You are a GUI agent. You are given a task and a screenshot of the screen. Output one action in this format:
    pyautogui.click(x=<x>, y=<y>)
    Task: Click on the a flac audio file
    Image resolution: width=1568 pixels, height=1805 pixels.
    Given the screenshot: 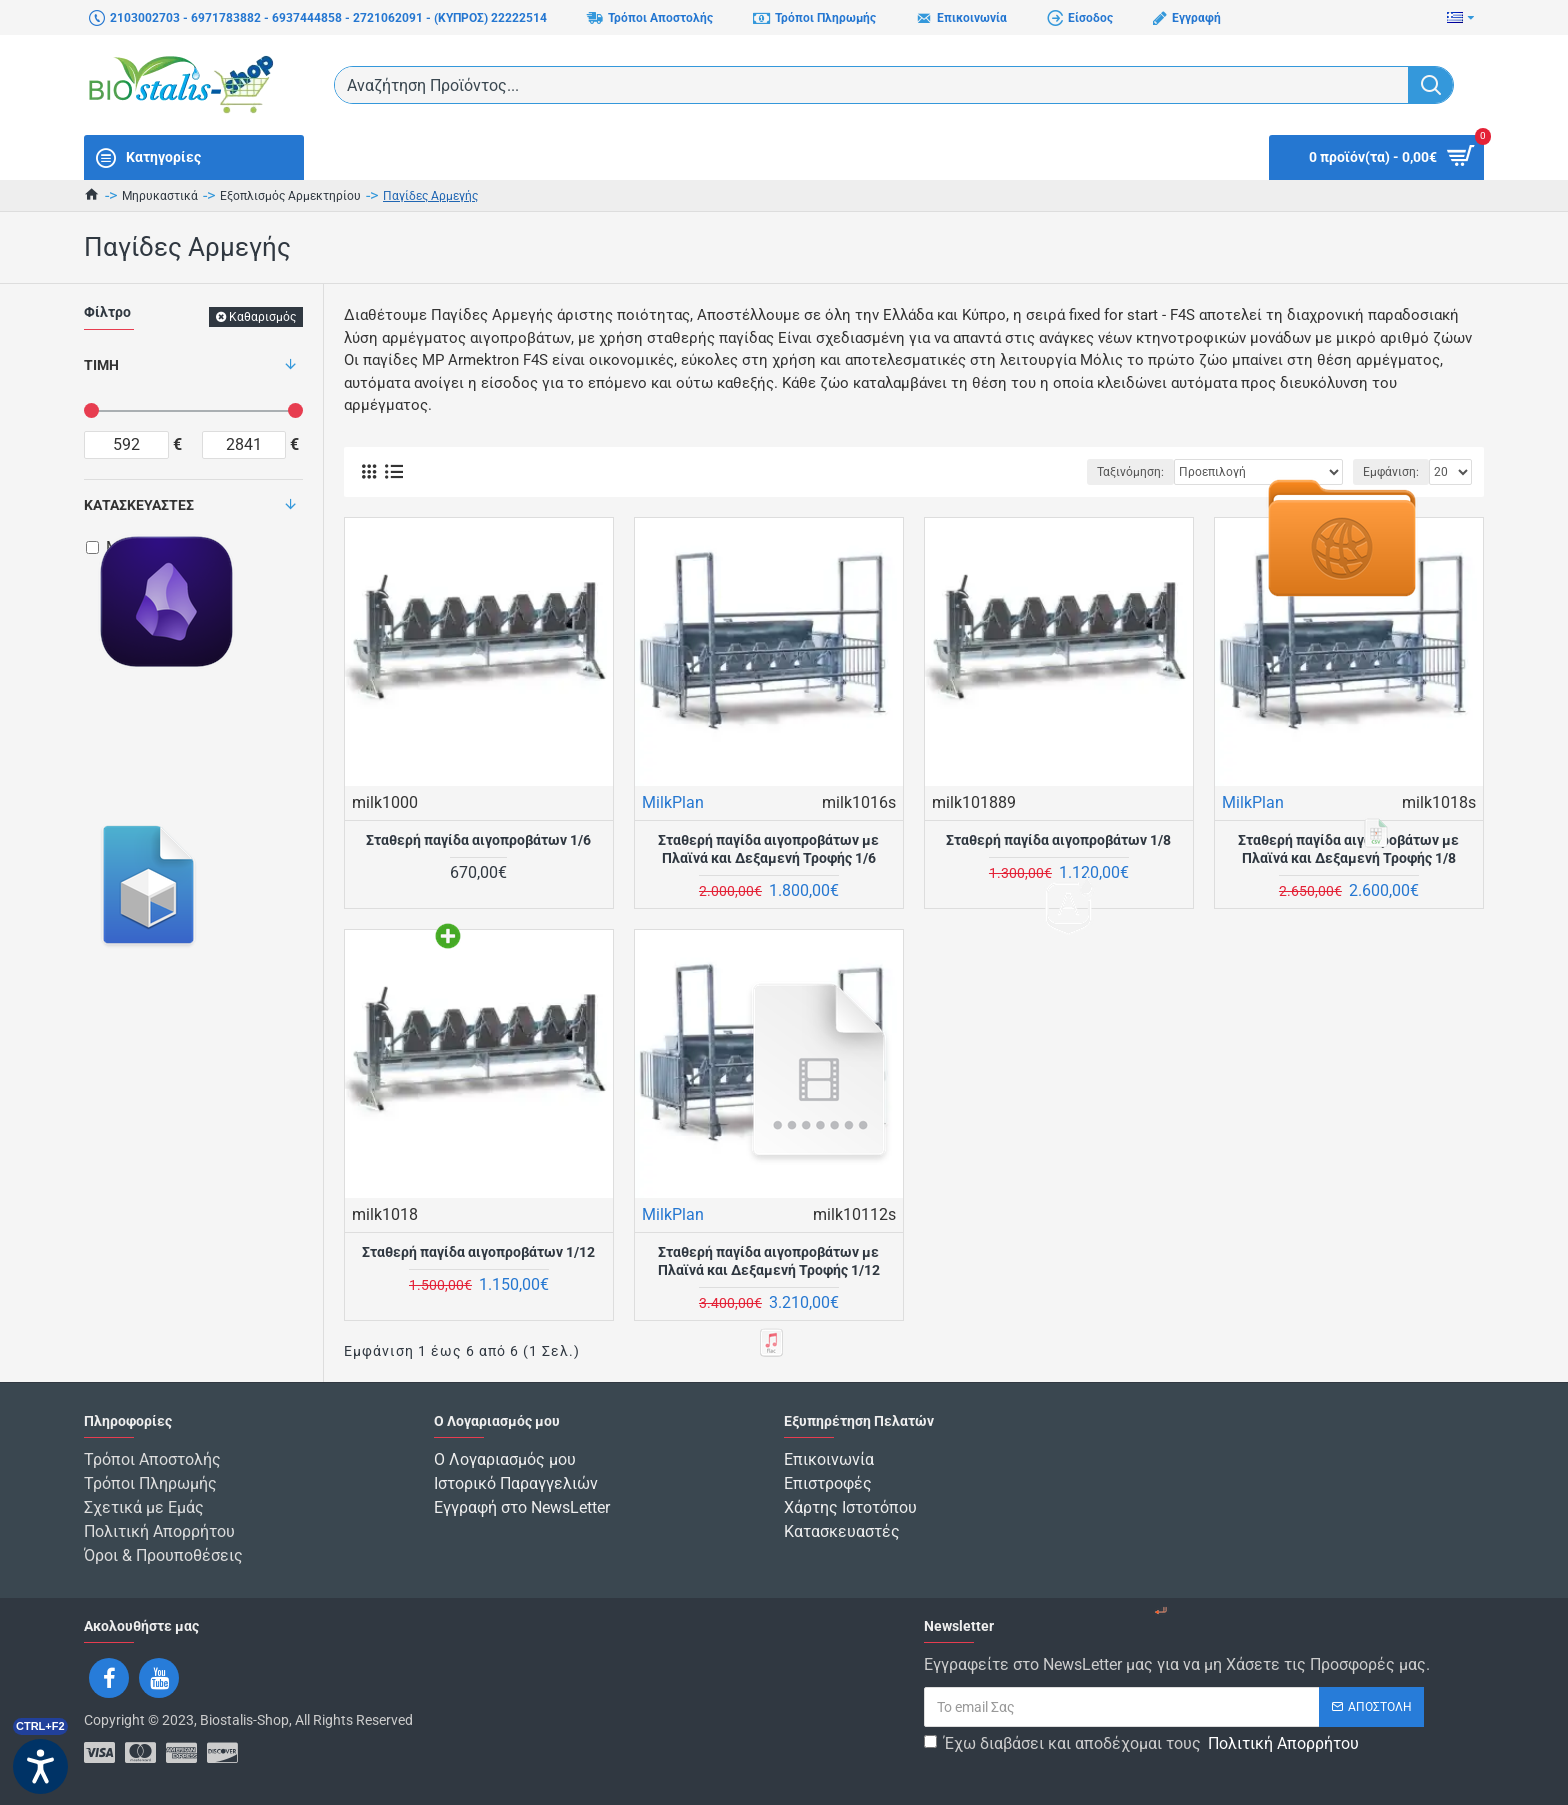 What is the action you would take?
    pyautogui.click(x=771, y=1342)
    